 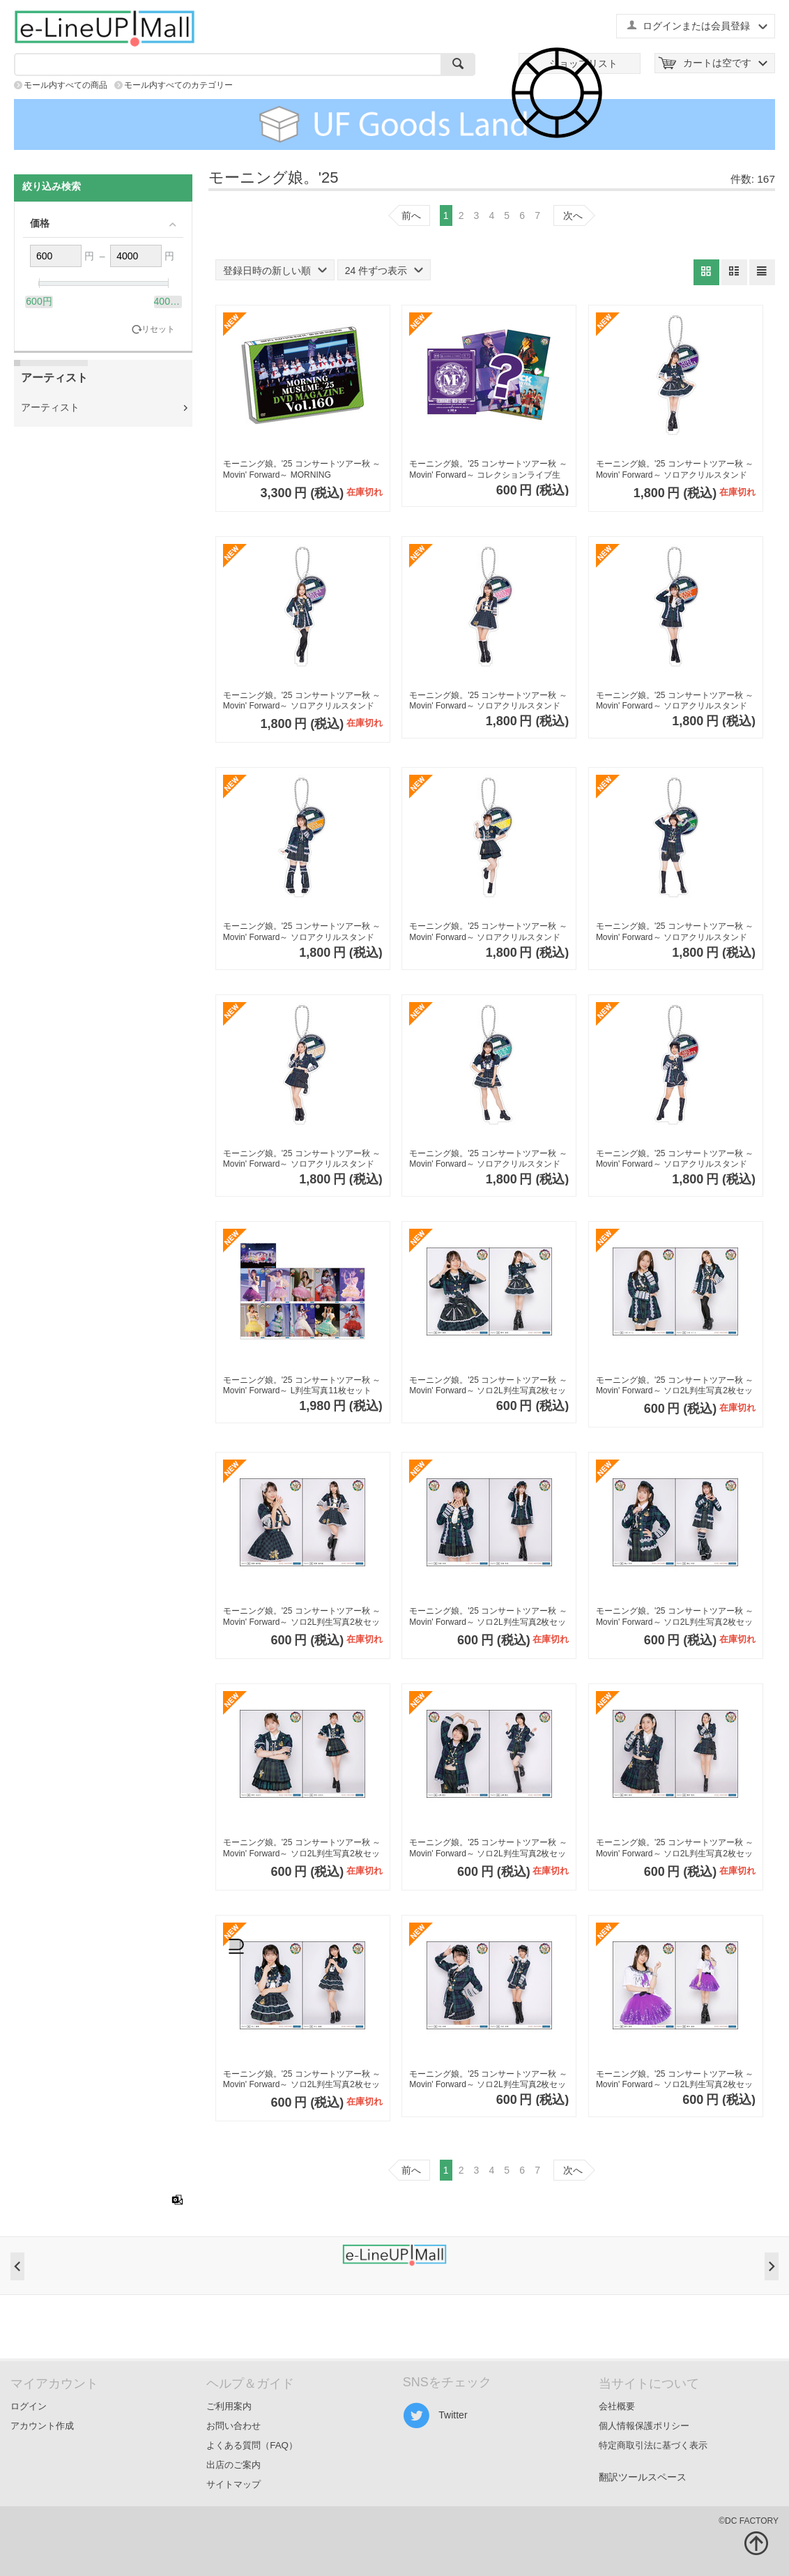 What do you see at coordinates (557, 93) in the screenshot?
I see `access casino or gambling games` at bounding box center [557, 93].